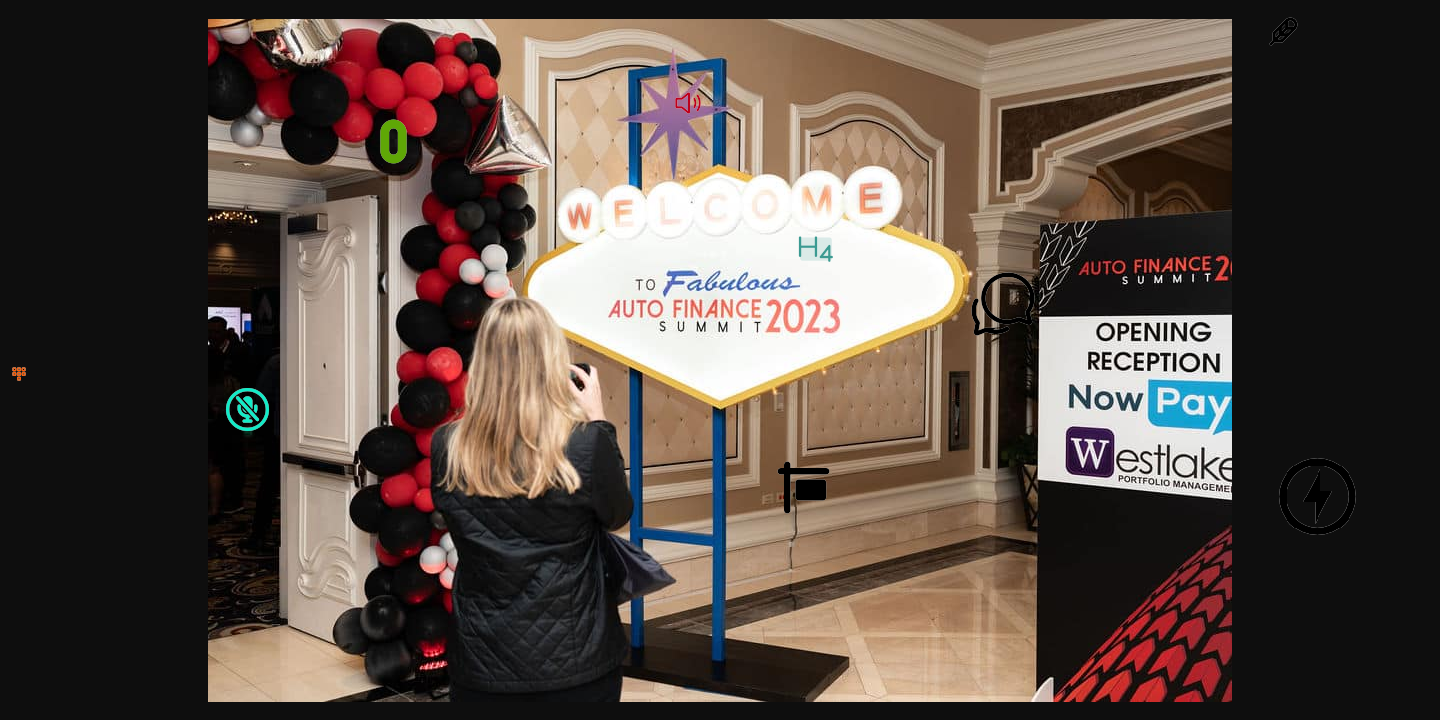  I want to click on mute your microphone, so click(247, 409).